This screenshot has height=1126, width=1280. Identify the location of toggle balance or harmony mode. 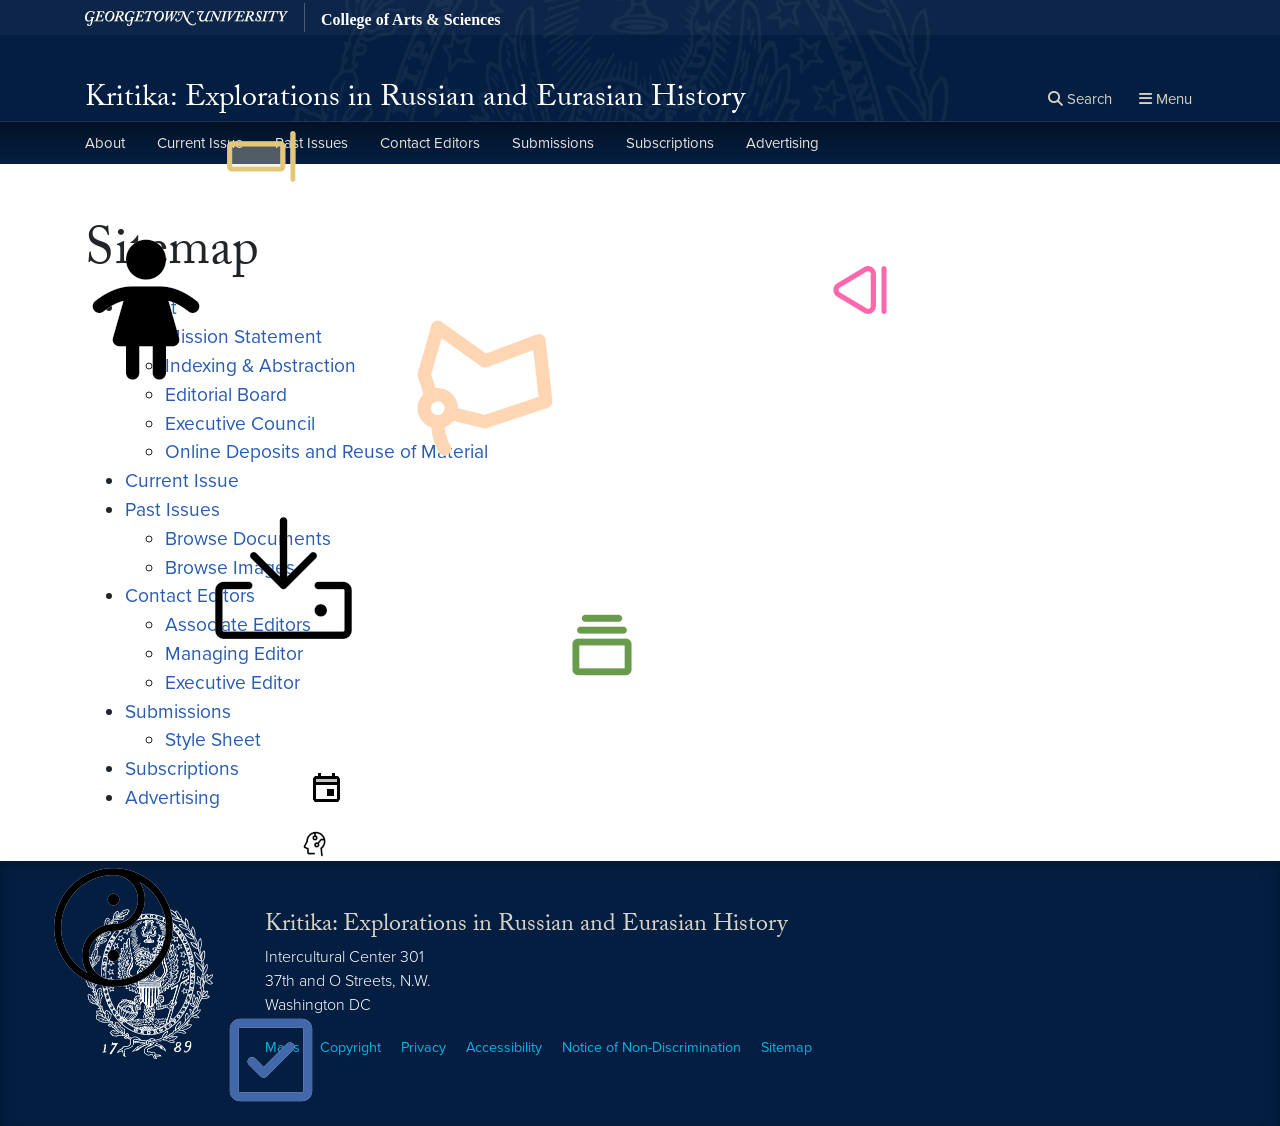
(113, 927).